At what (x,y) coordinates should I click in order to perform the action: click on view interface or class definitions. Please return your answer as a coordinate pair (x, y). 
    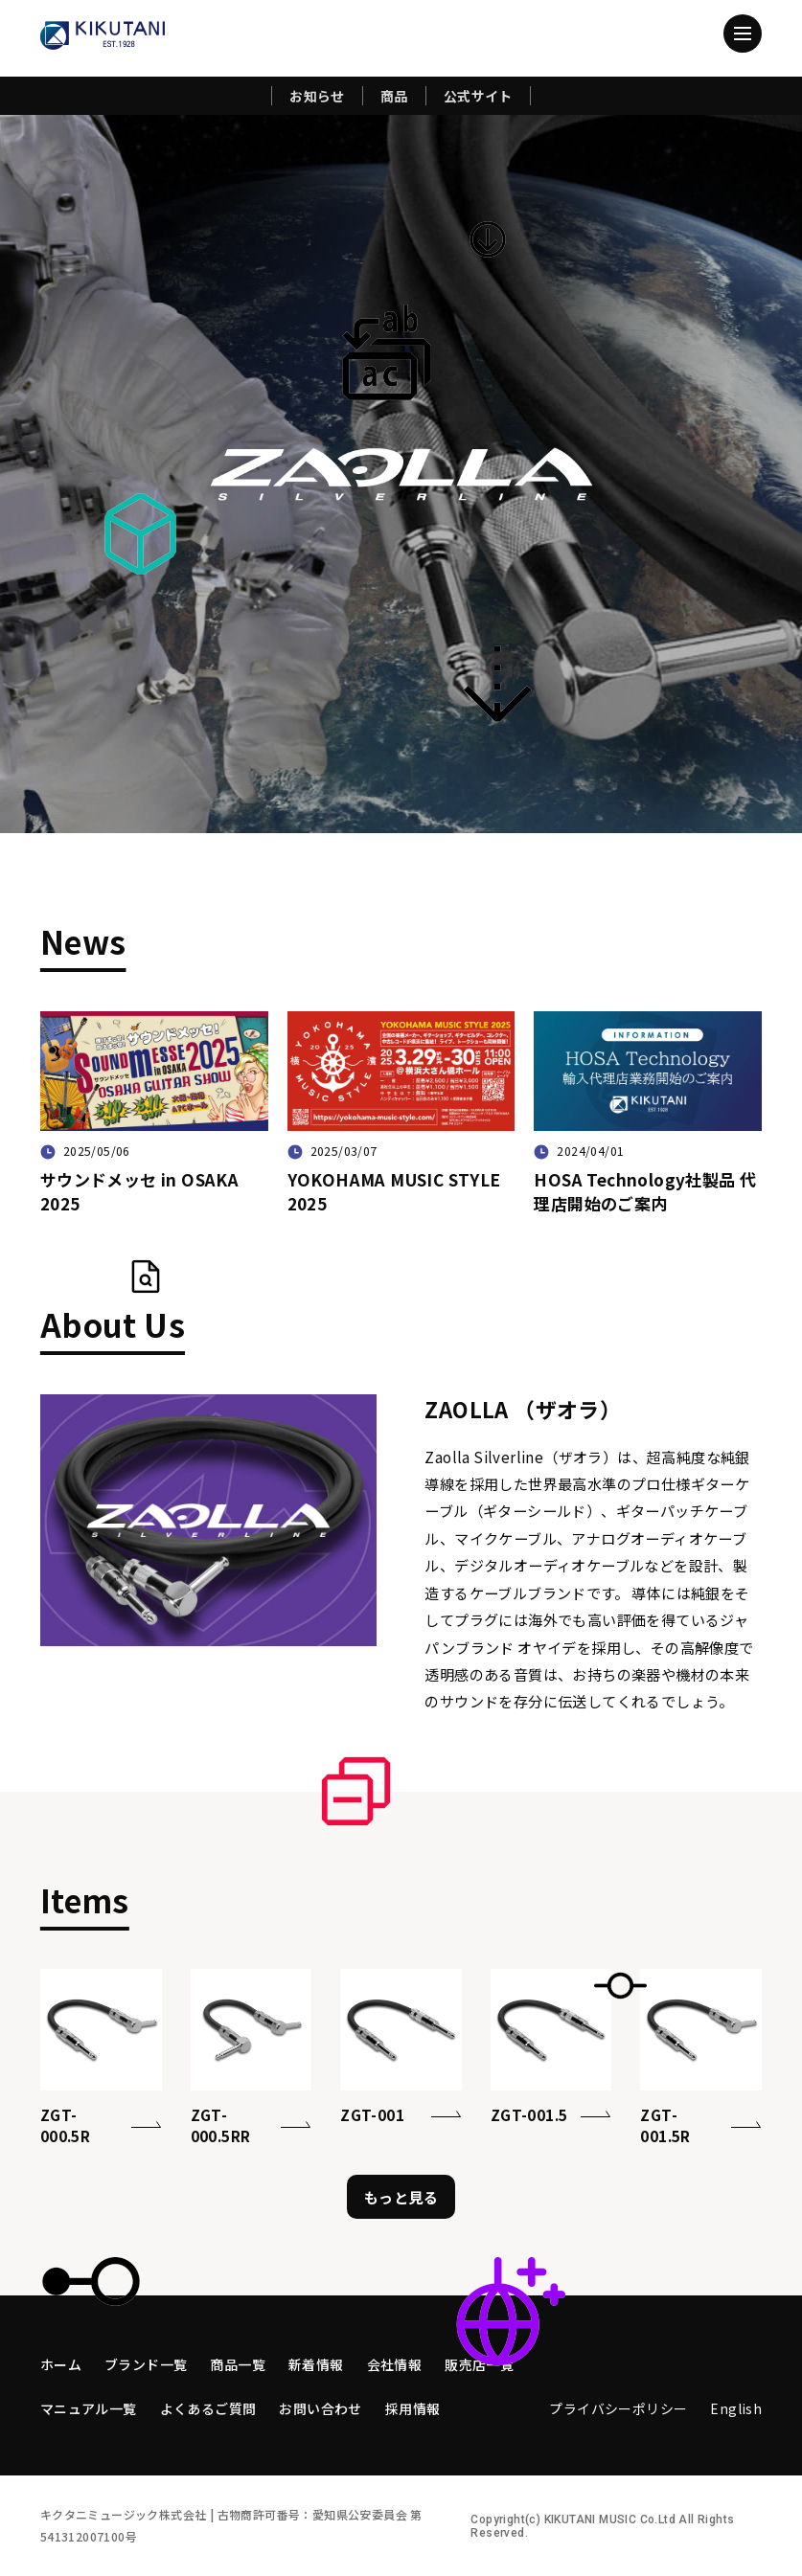
    Looking at the image, I should click on (91, 2285).